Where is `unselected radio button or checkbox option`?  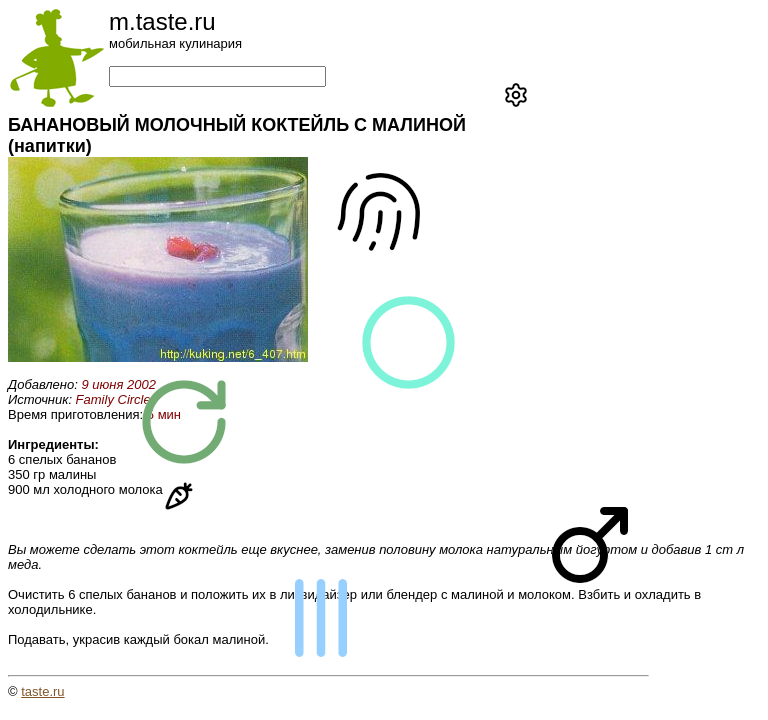 unselected radio button or checkbox option is located at coordinates (408, 342).